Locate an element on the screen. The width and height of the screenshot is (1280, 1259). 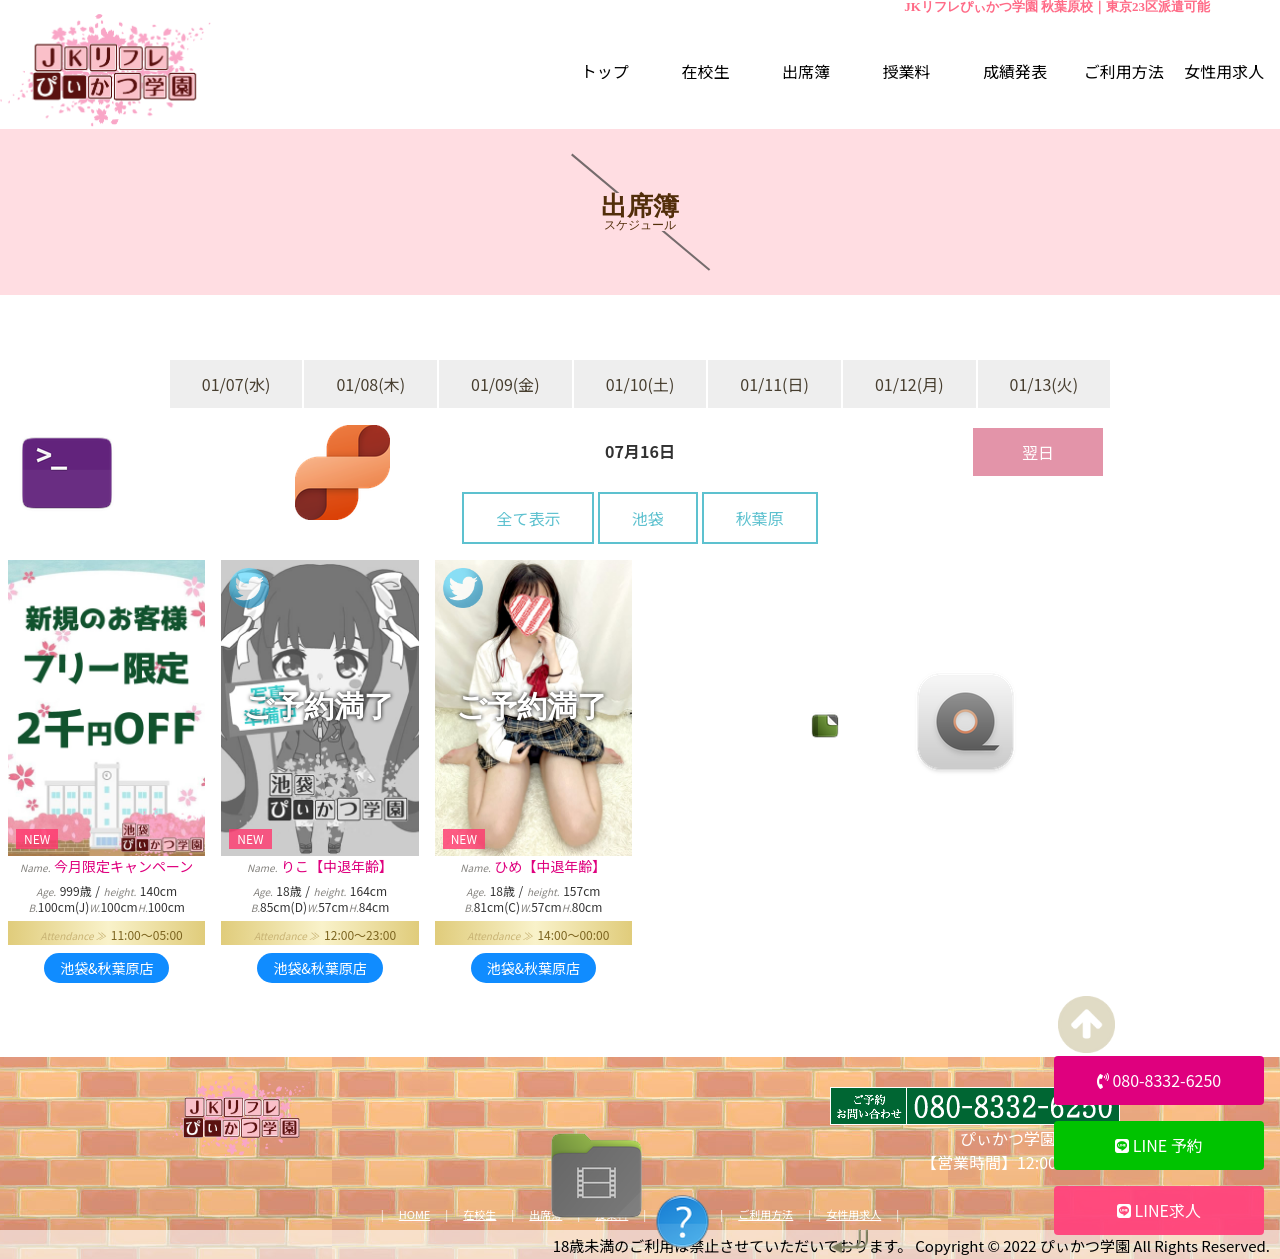
change desktop wallpaper settings is located at coordinates (825, 725).